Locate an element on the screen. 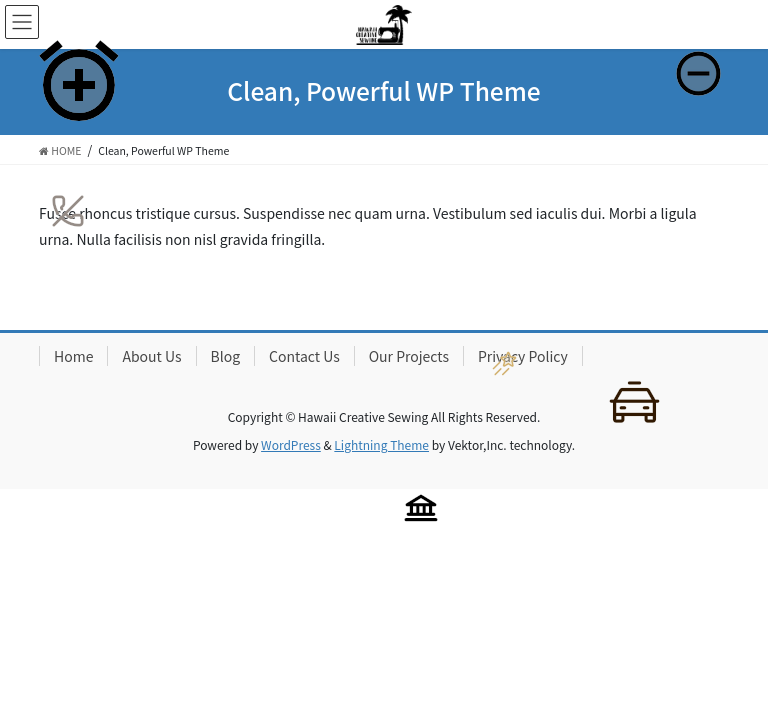 The height and width of the screenshot is (720, 768). add a new alarm is located at coordinates (79, 81).